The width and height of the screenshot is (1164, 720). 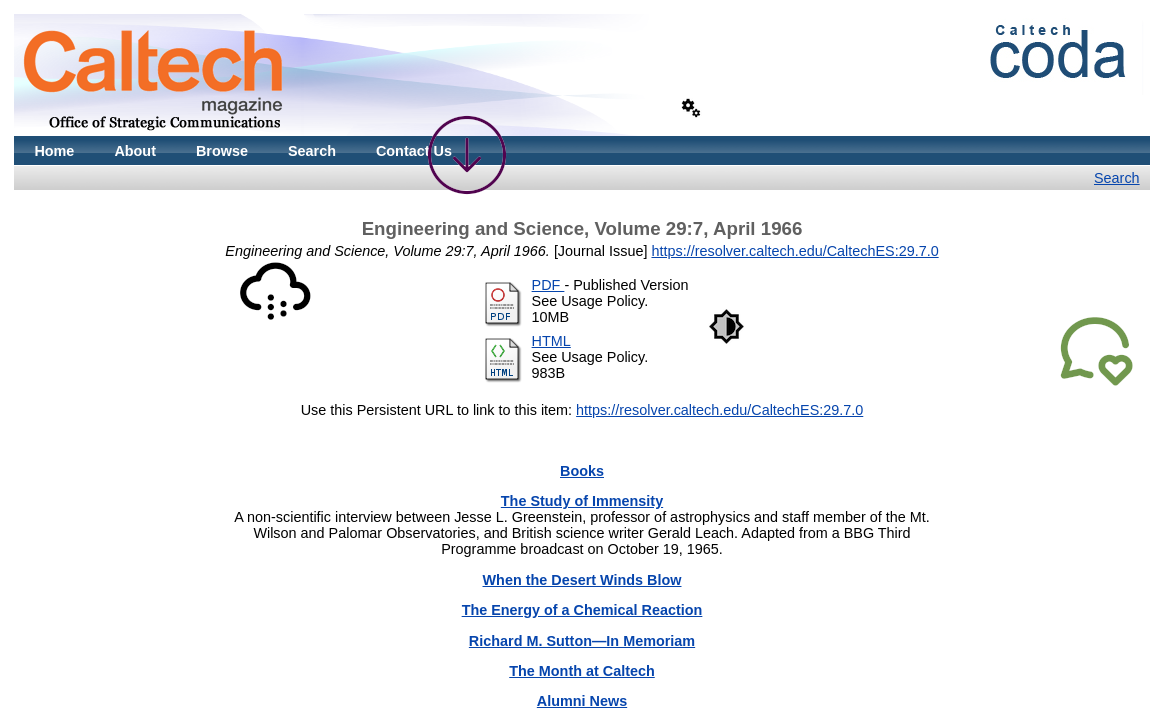 I want to click on access settings or configuration options, so click(x=691, y=108).